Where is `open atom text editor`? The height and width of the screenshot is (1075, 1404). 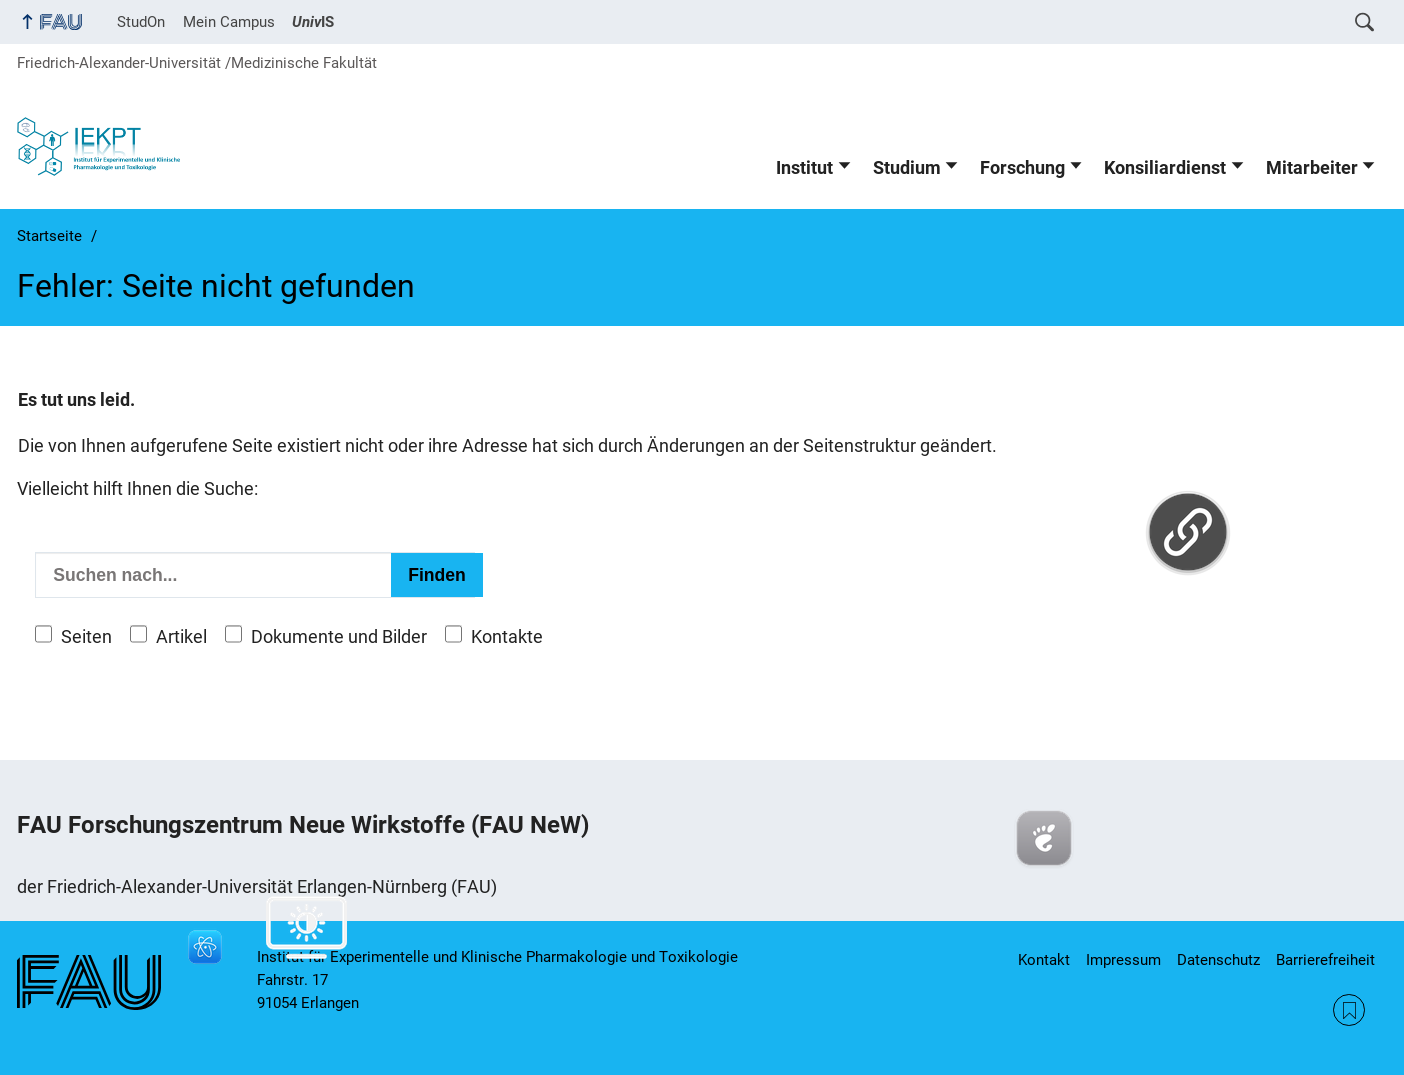
open atom text editor is located at coordinates (205, 947).